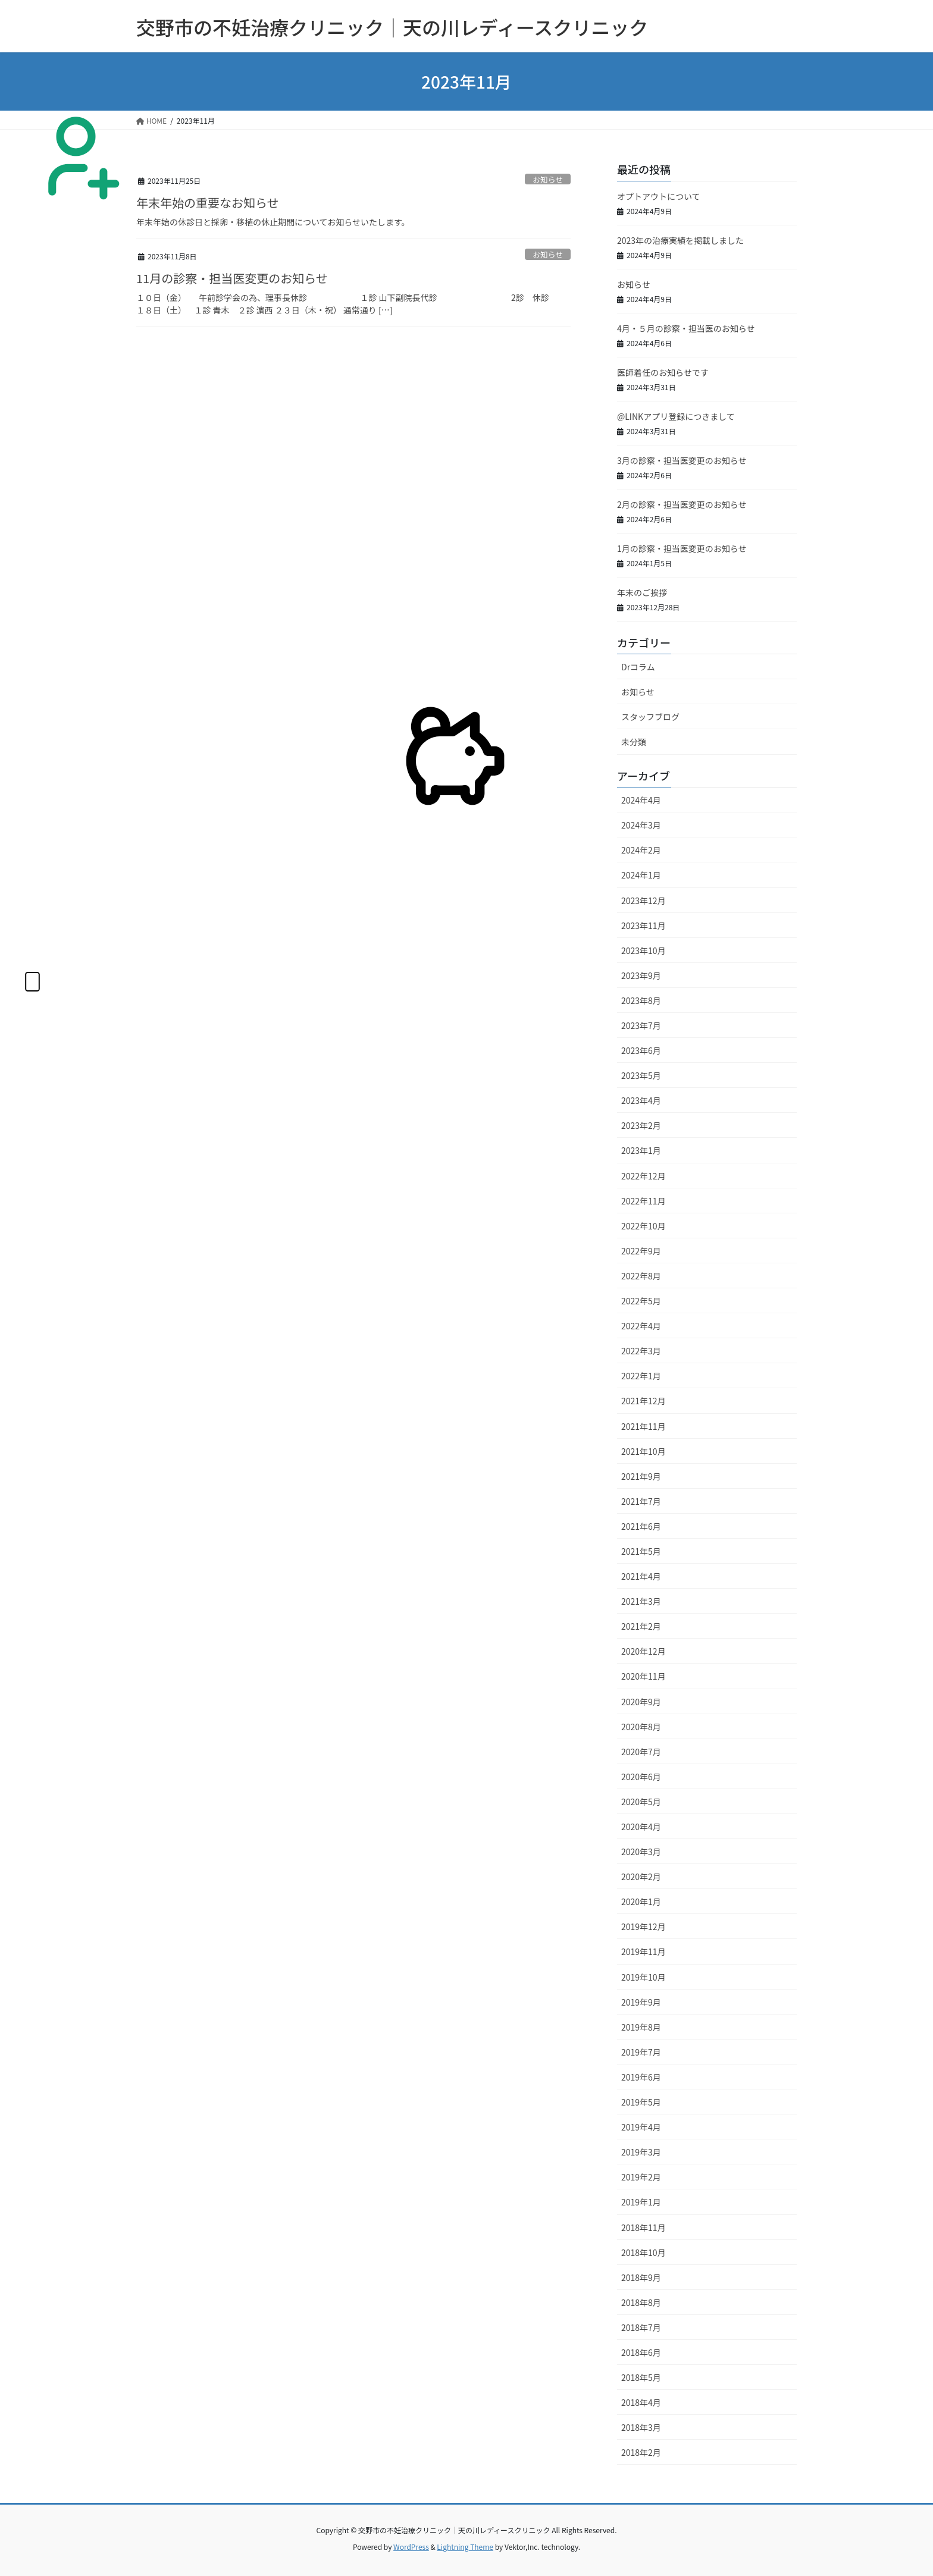  I want to click on view your savings account, so click(455, 756).